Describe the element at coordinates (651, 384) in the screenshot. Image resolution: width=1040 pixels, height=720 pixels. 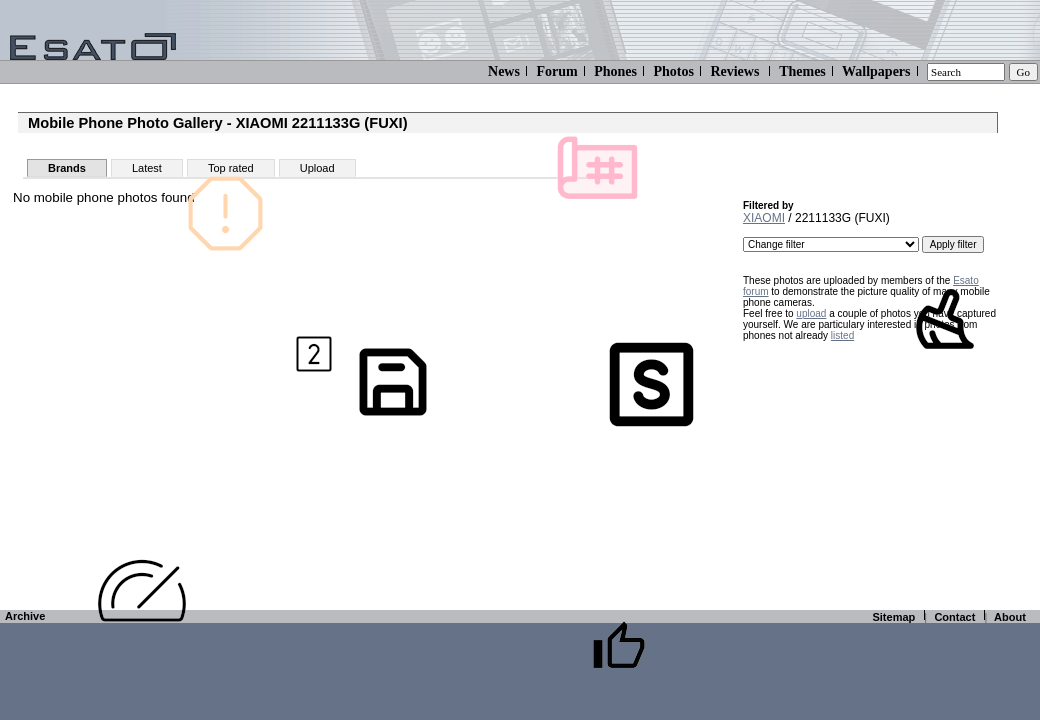
I see `access Stripe payment settings` at that location.